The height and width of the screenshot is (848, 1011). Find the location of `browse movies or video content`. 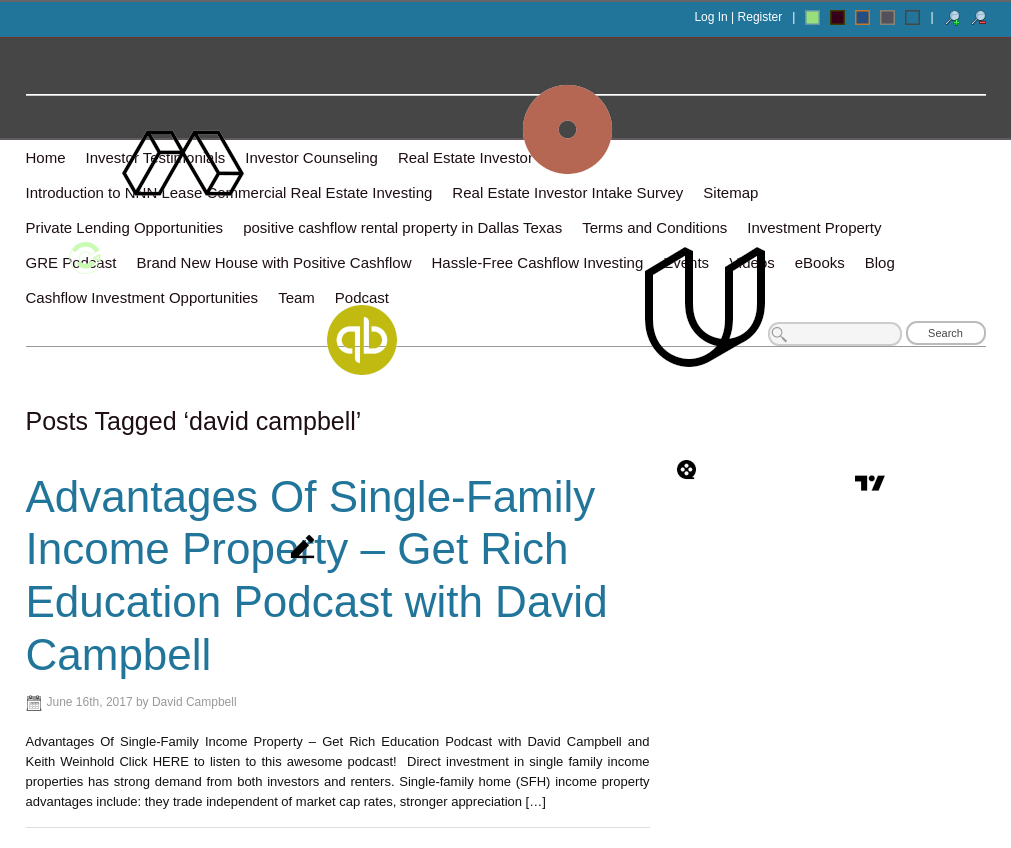

browse movies or video content is located at coordinates (686, 469).